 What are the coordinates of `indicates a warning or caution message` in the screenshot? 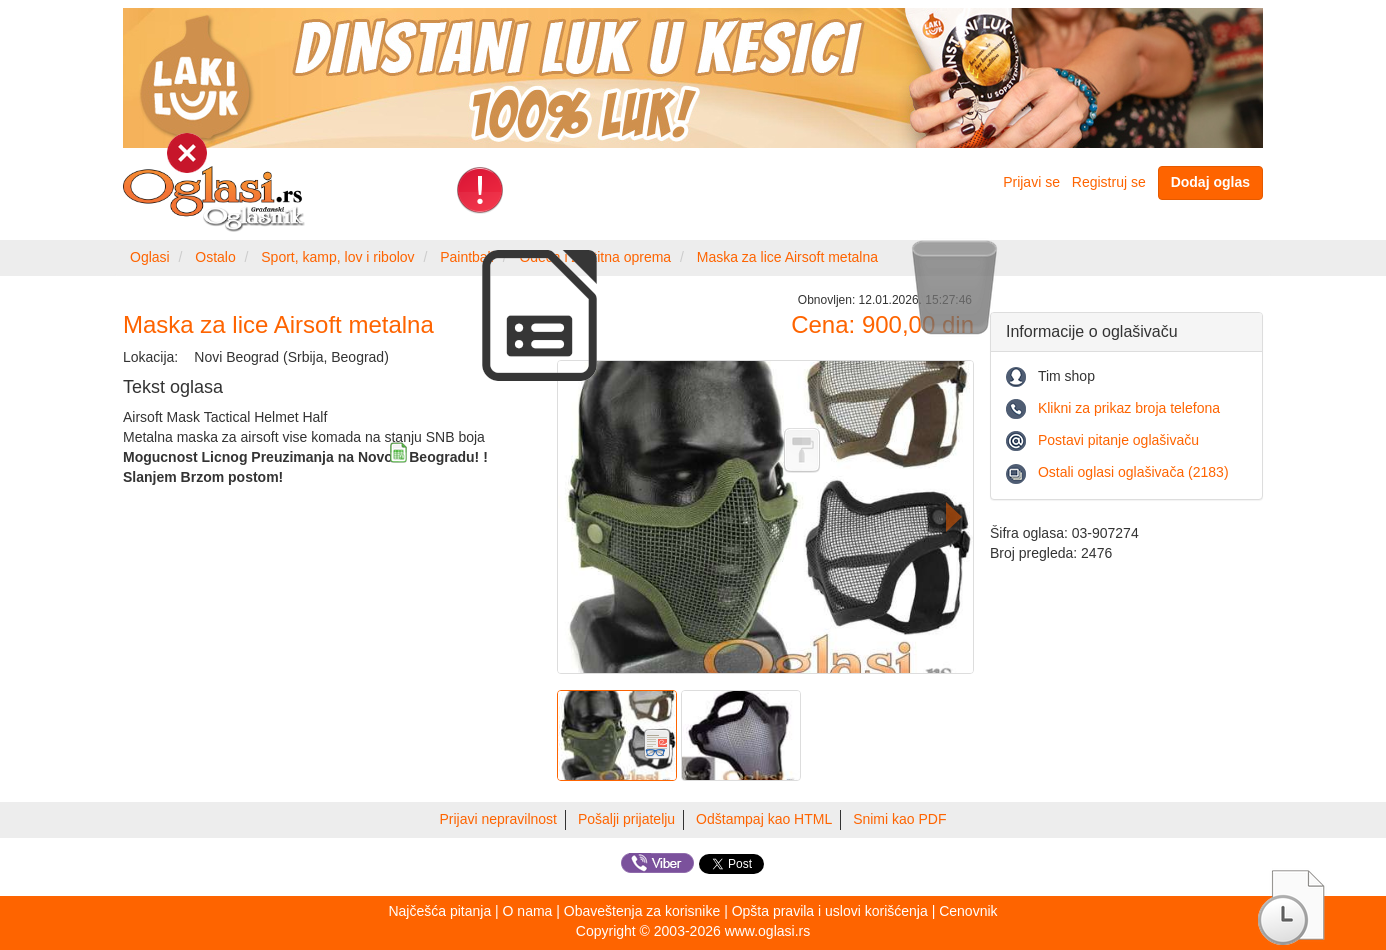 It's located at (480, 190).